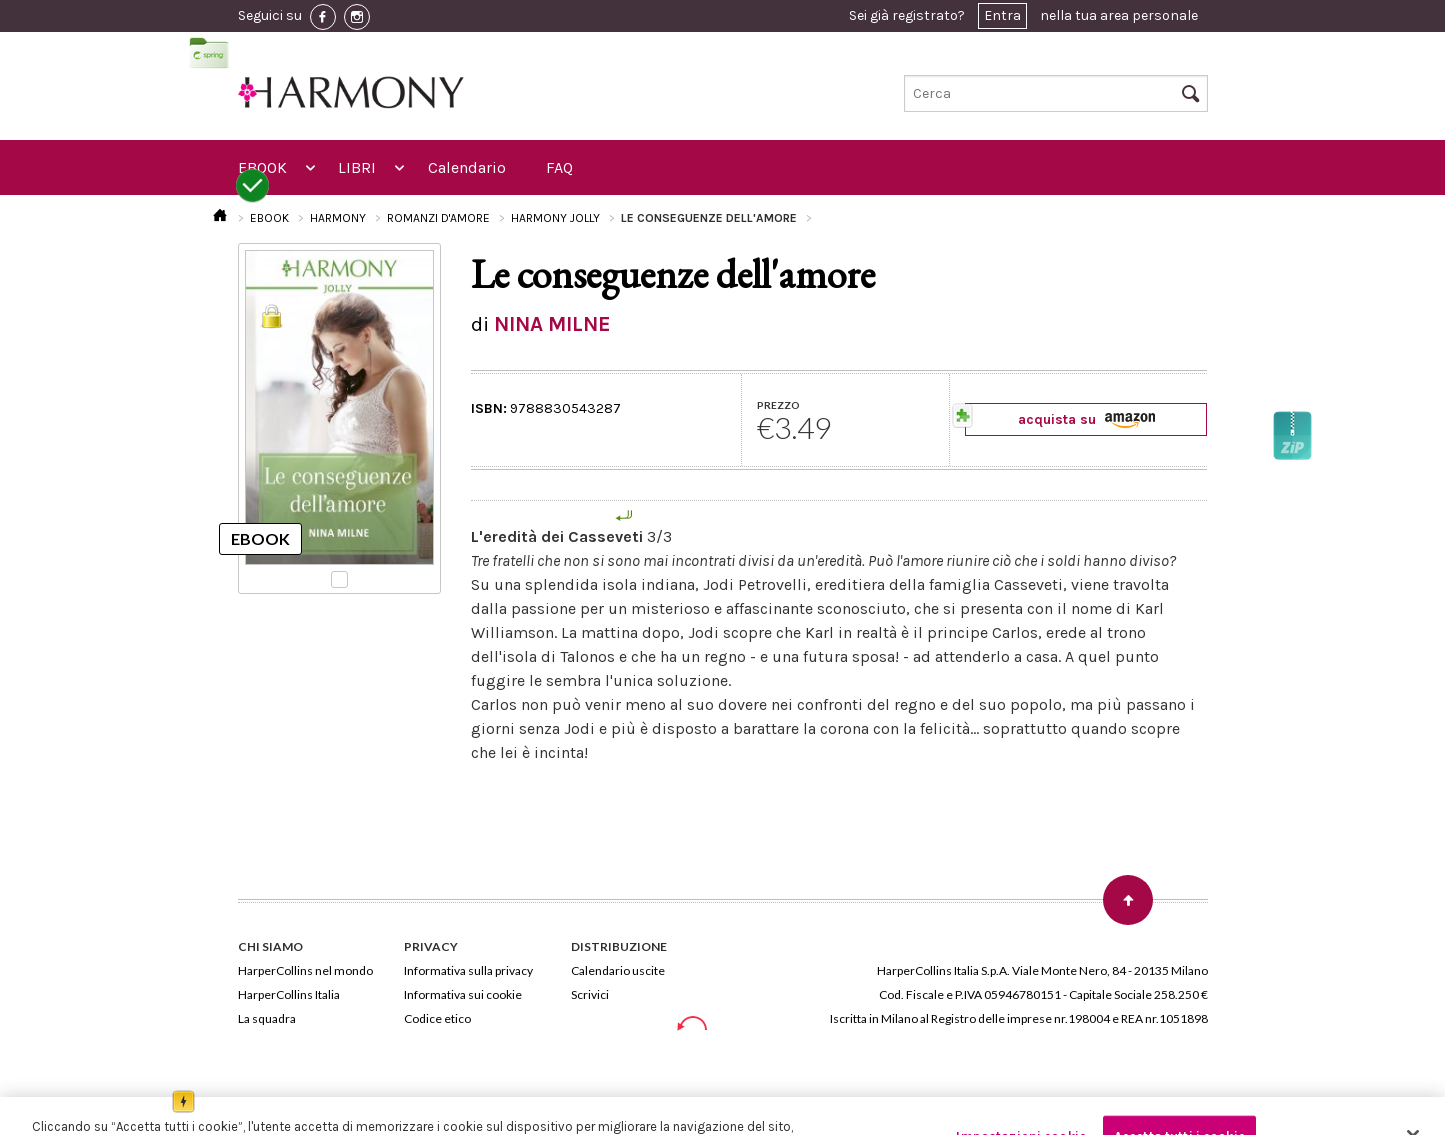 The width and height of the screenshot is (1445, 1135). Describe the element at coordinates (209, 54) in the screenshot. I see `open folder containing Spring framework project files` at that location.